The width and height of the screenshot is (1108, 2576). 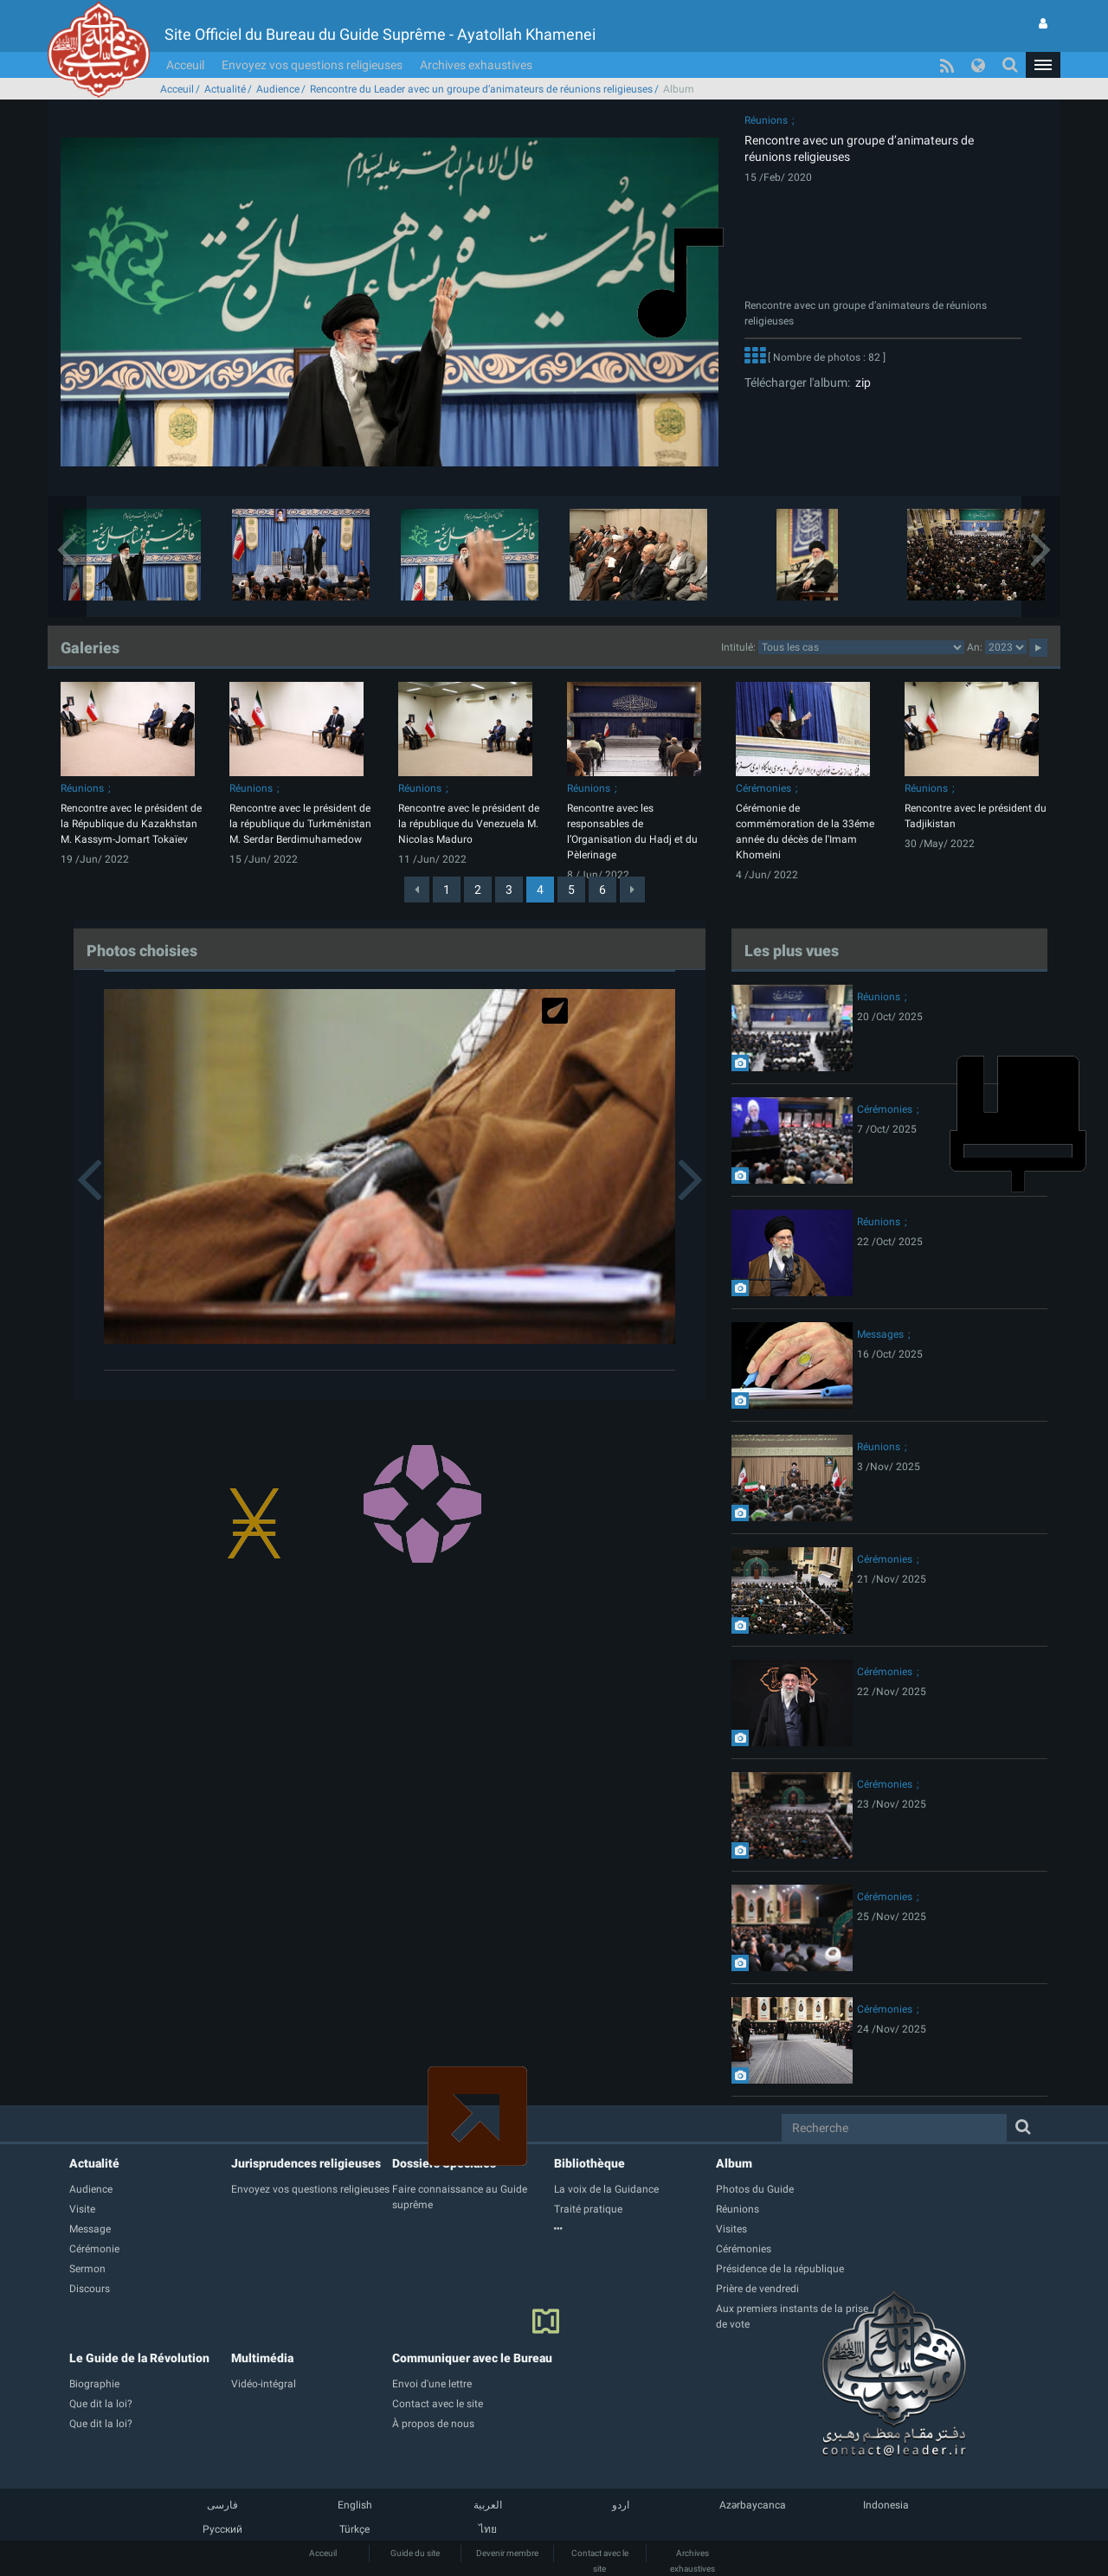 What do you see at coordinates (254, 1523) in the screenshot?
I see `nano cryptocurrency logo` at bounding box center [254, 1523].